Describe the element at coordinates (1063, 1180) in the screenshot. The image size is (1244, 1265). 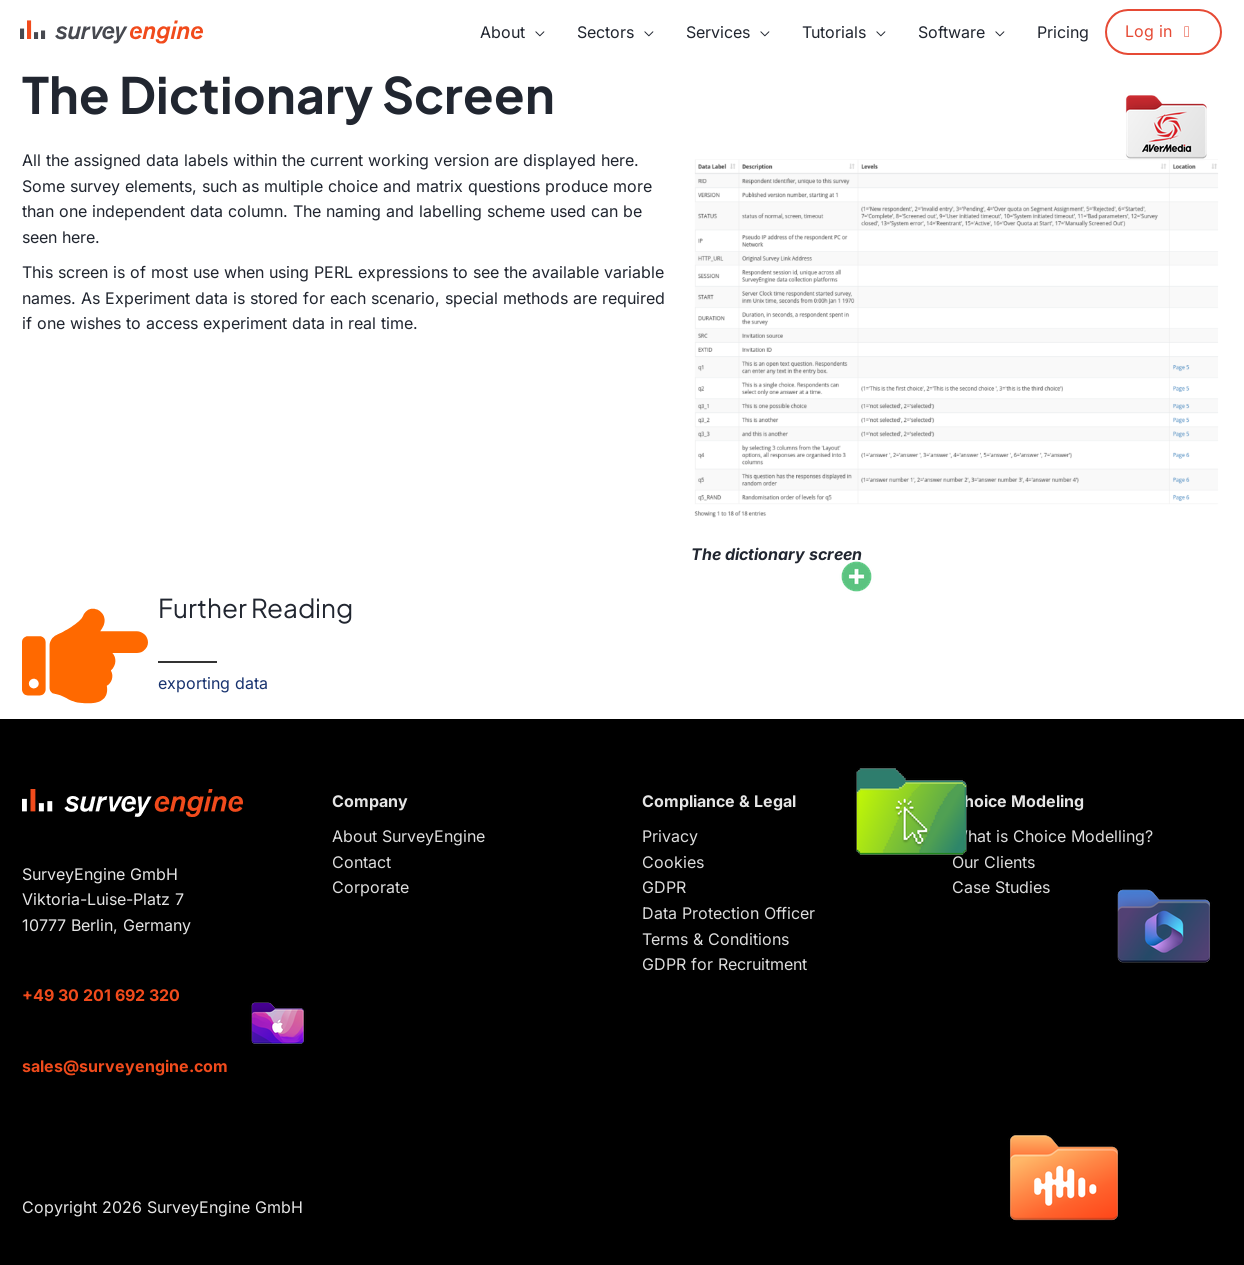
I see `open castbox podcast downloads folder` at that location.